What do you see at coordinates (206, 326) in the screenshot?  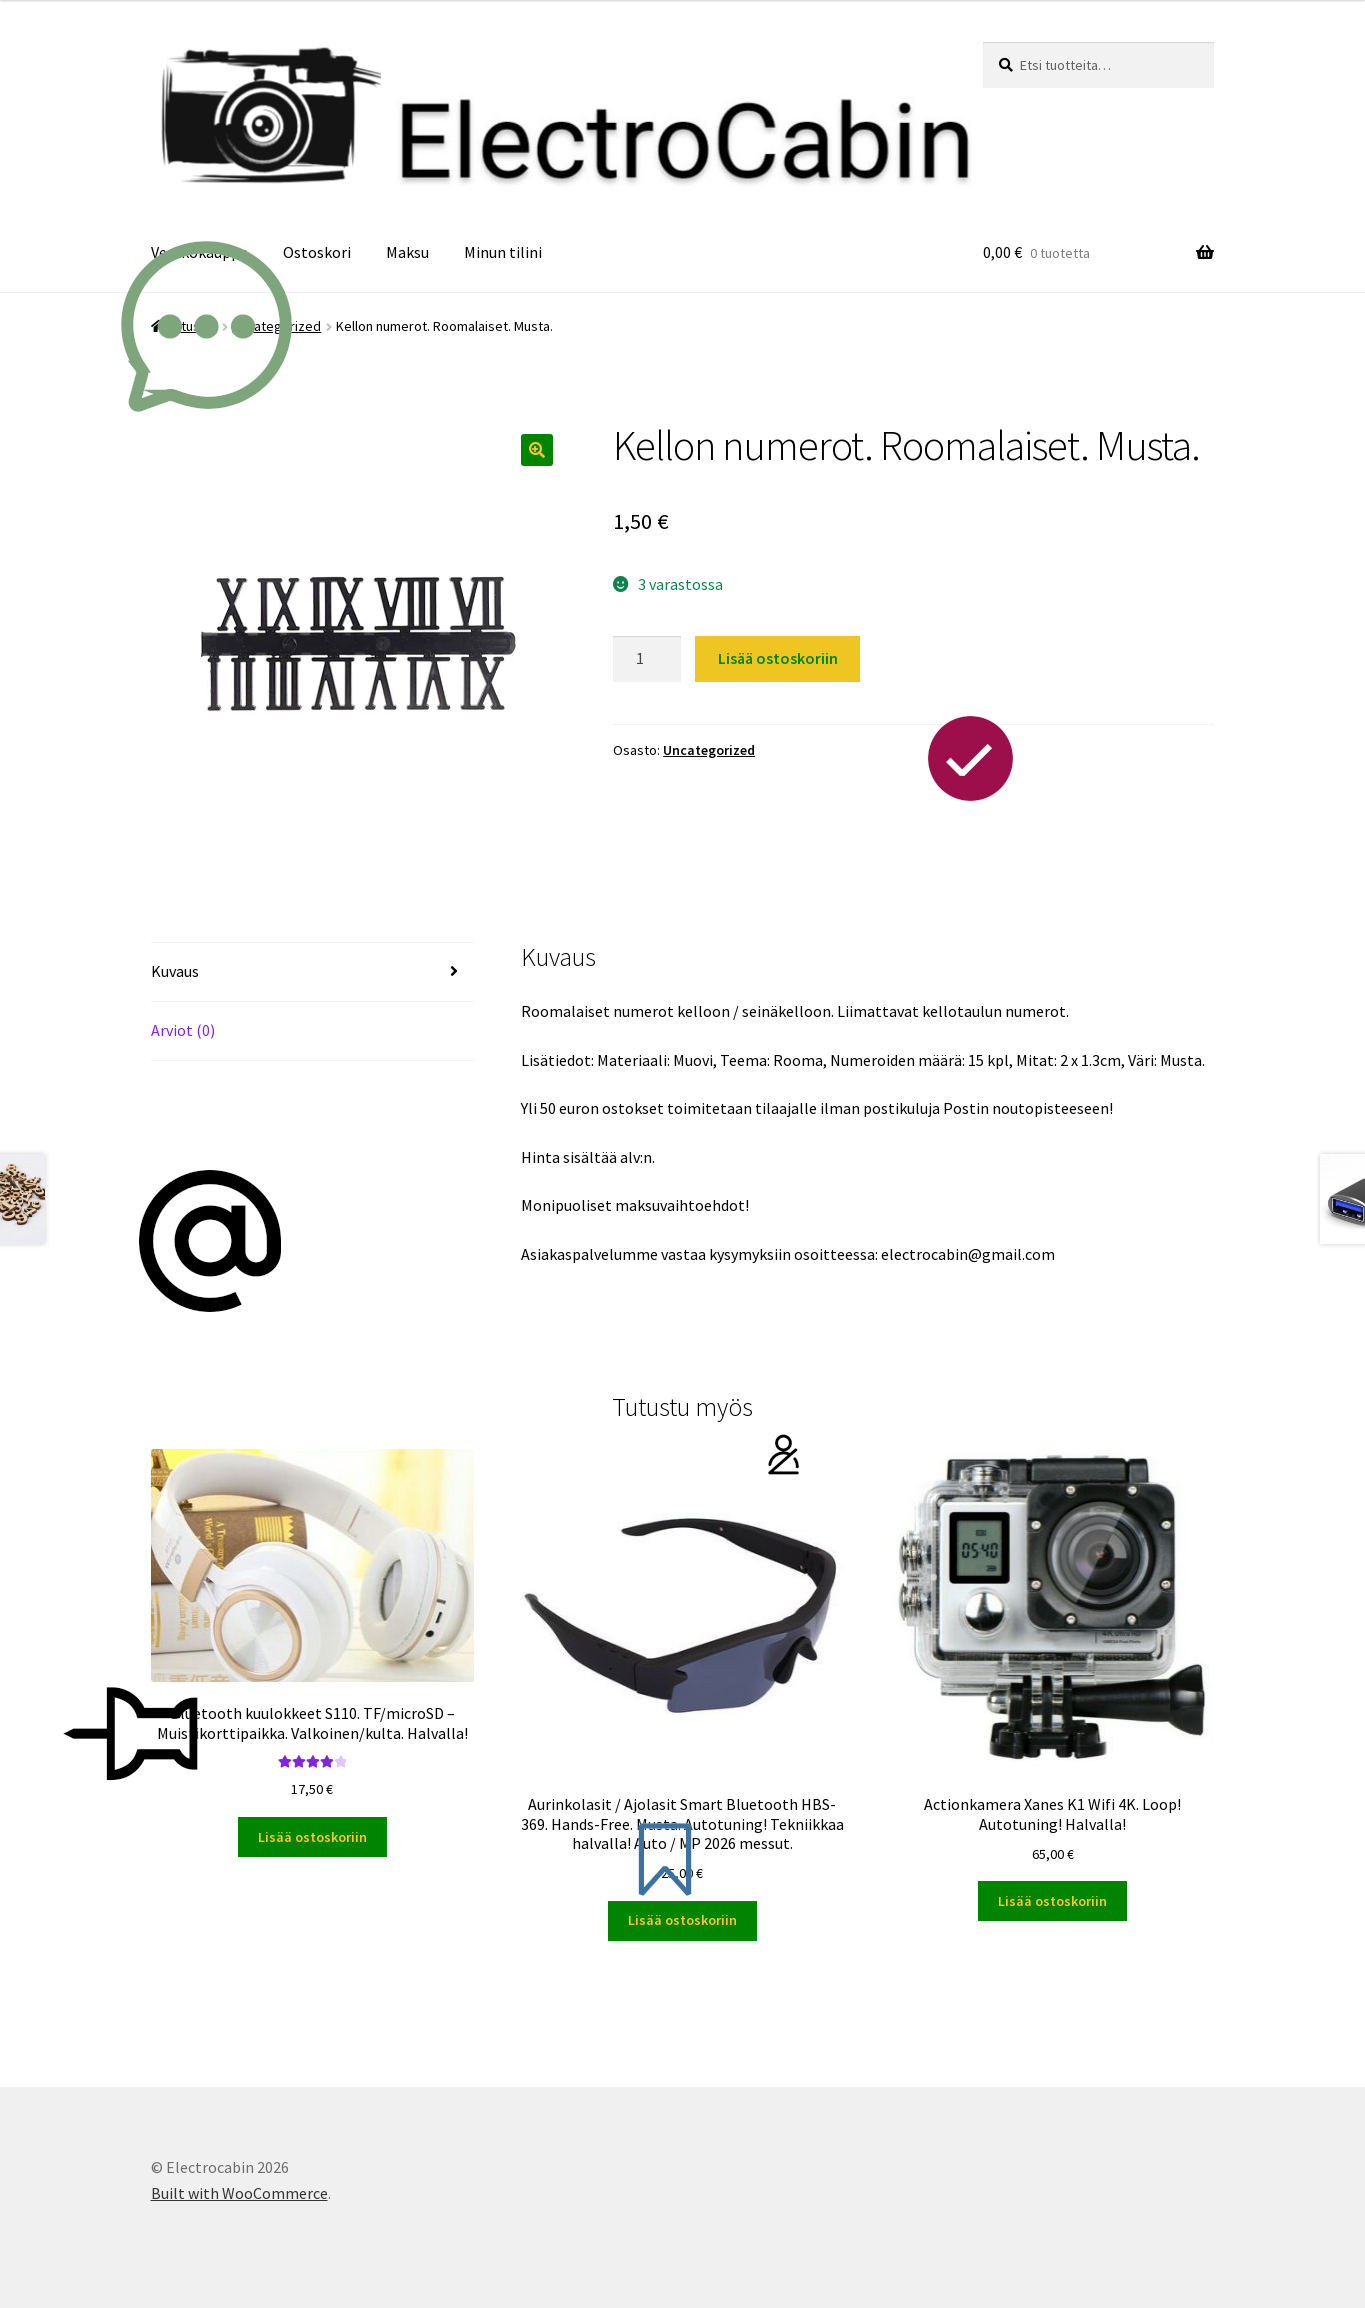 I see `open chat or messaging` at bounding box center [206, 326].